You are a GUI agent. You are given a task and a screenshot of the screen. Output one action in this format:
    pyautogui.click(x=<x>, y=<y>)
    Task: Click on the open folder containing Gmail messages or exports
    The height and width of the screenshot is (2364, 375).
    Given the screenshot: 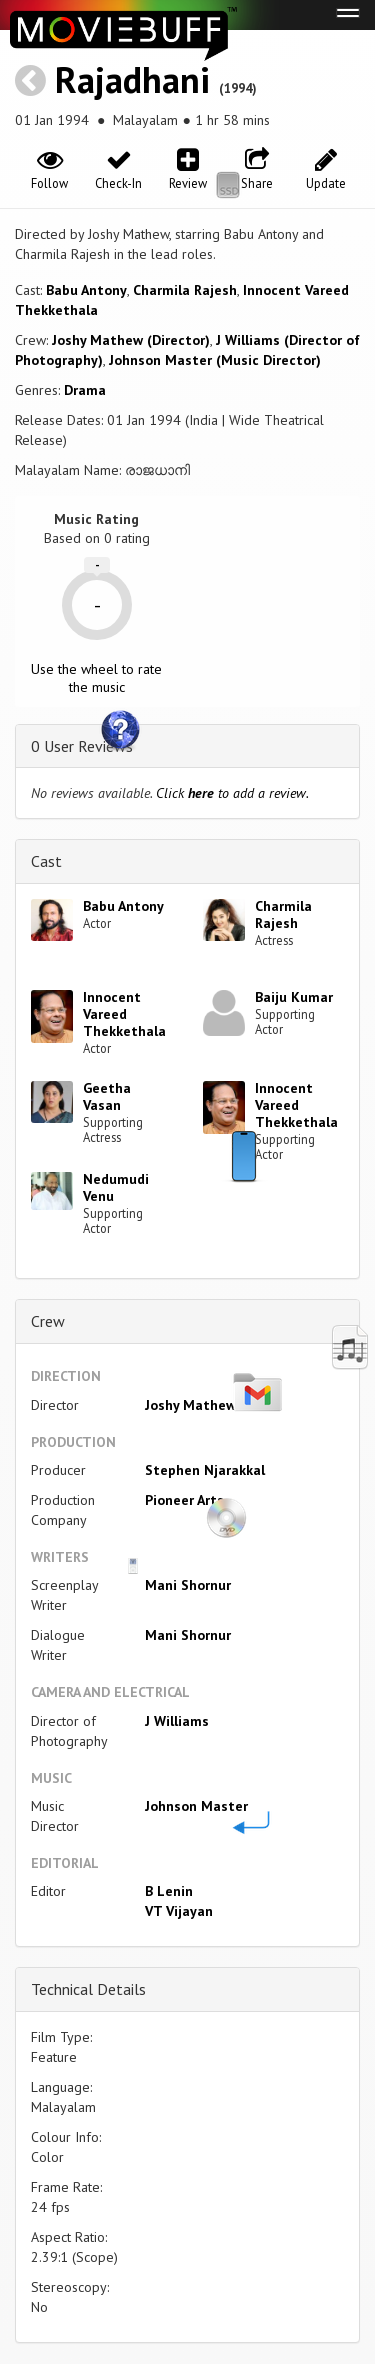 What is the action you would take?
    pyautogui.click(x=257, y=1393)
    